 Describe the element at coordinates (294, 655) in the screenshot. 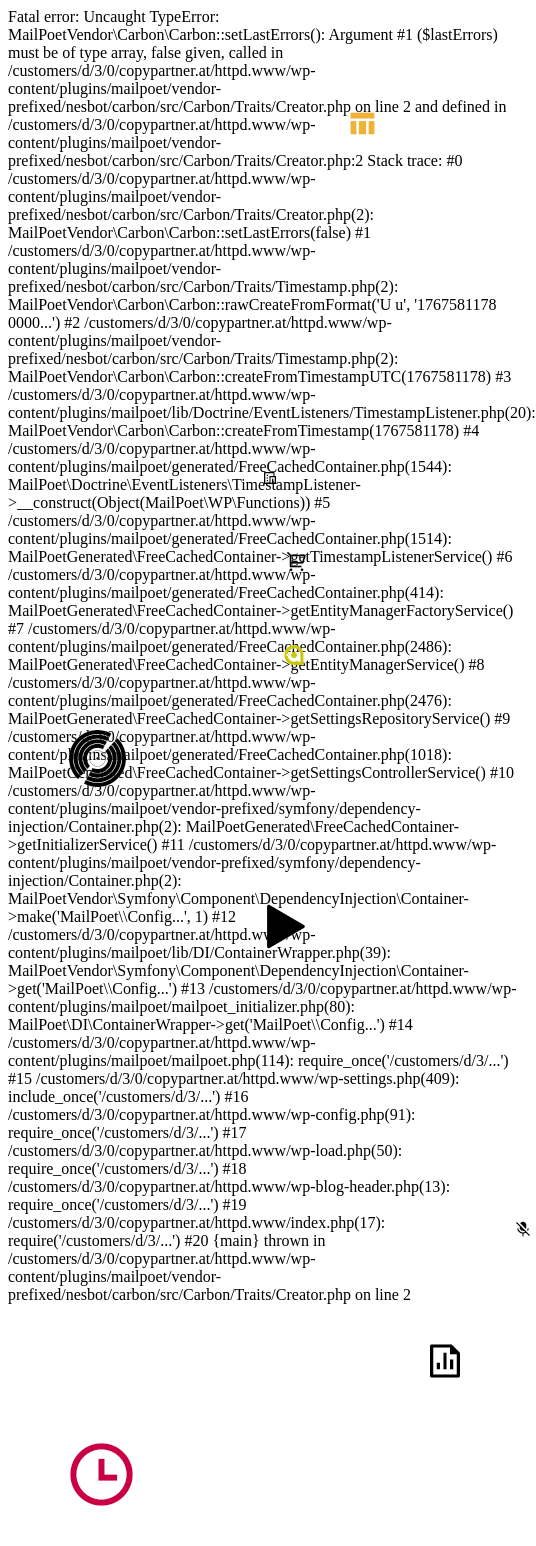

I see `Avalonia UI framework logo` at that location.